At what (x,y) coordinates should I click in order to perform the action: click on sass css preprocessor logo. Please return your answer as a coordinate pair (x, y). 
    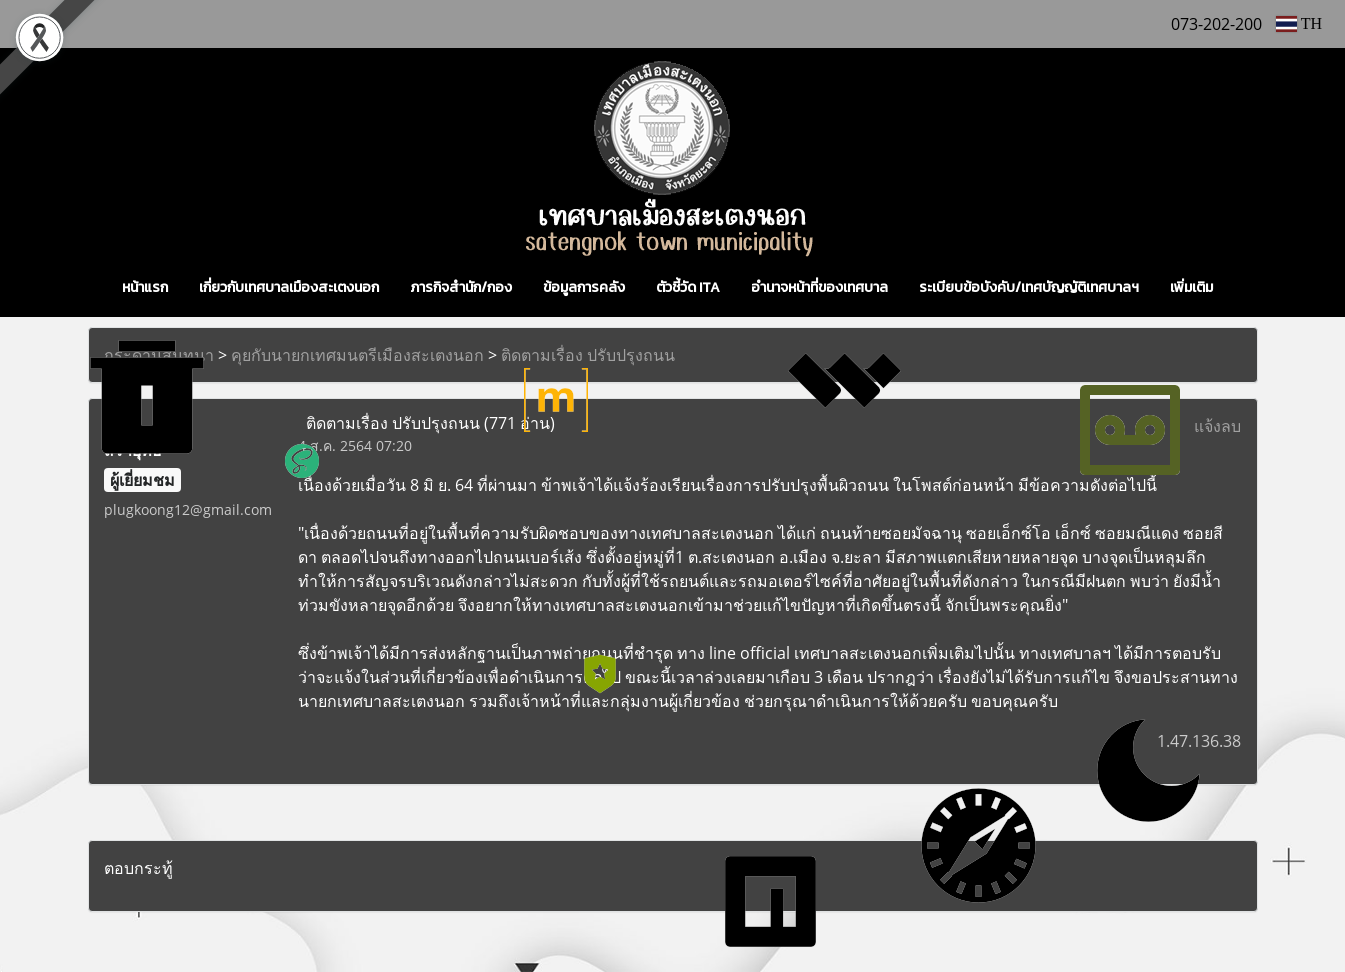
    Looking at the image, I should click on (302, 461).